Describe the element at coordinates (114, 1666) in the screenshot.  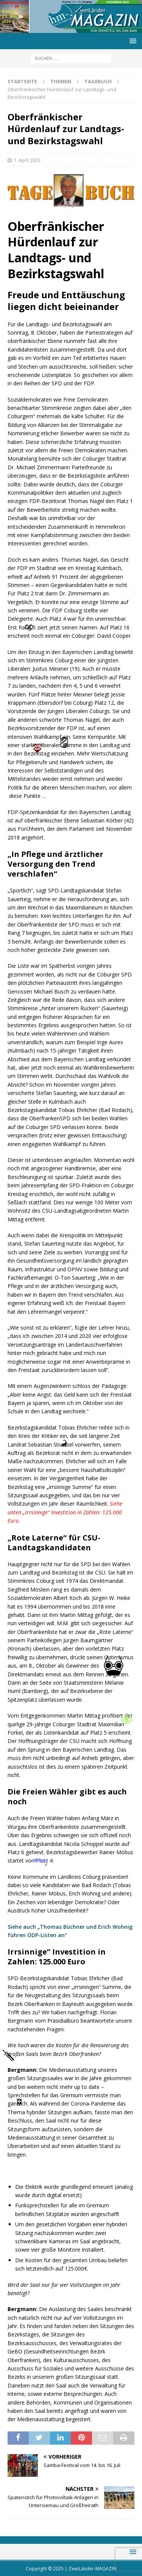
I see `access medical or healthcare services` at that location.